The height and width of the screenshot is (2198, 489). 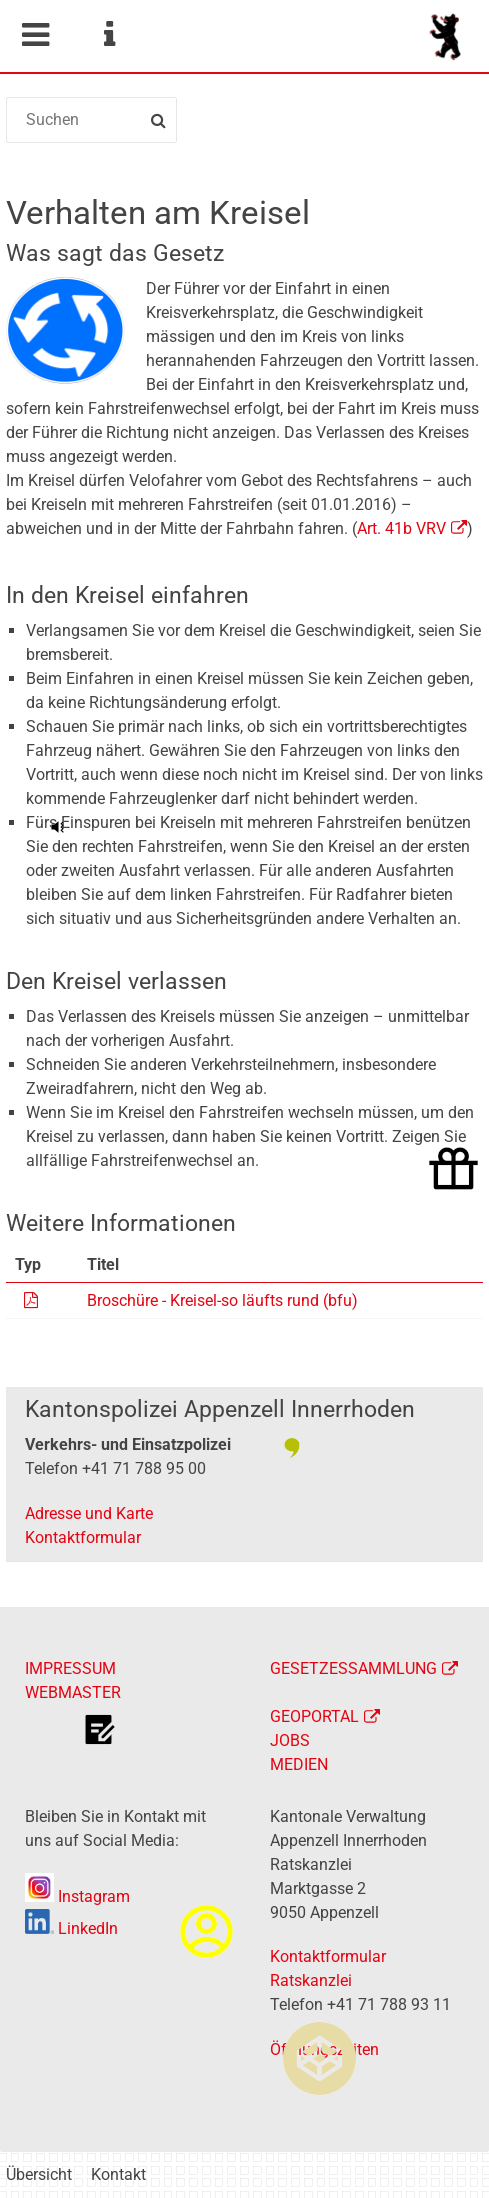 I want to click on set device to vibrate mode, so click(x=58, y=827).